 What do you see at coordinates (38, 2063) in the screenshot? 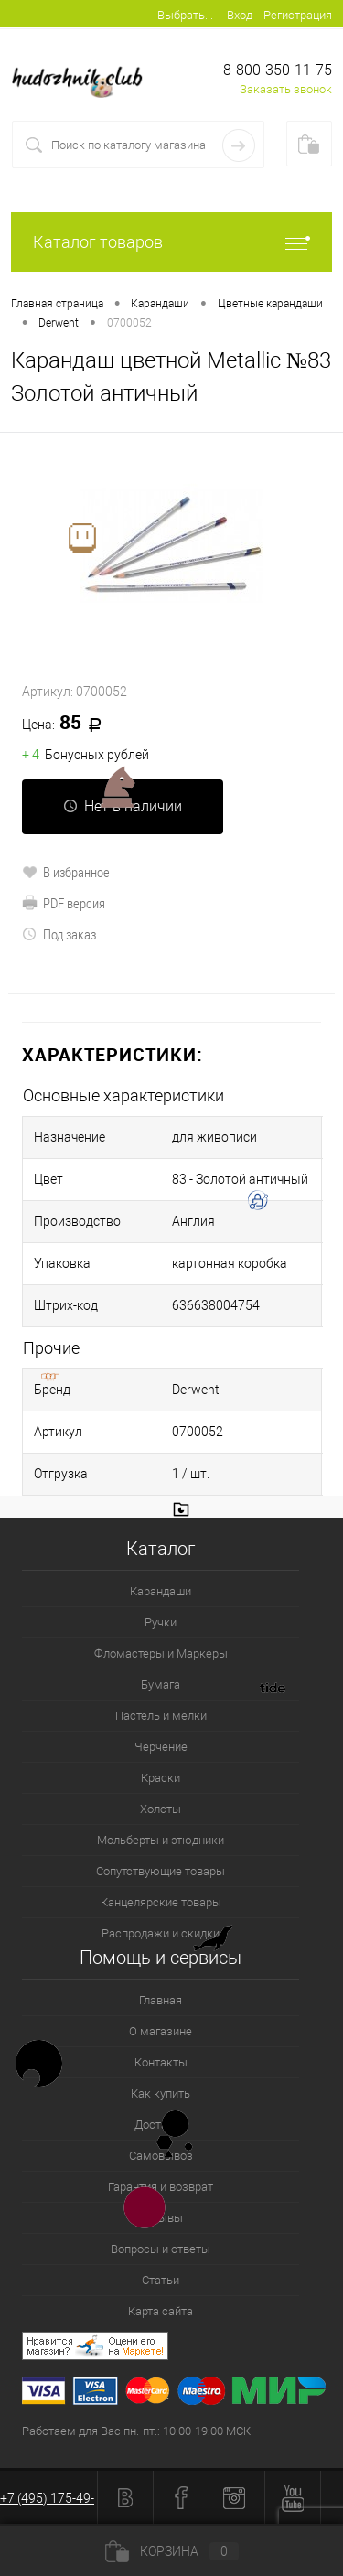
I see `shadow cloud gaming service logo` at bounding box center [38, 2063].